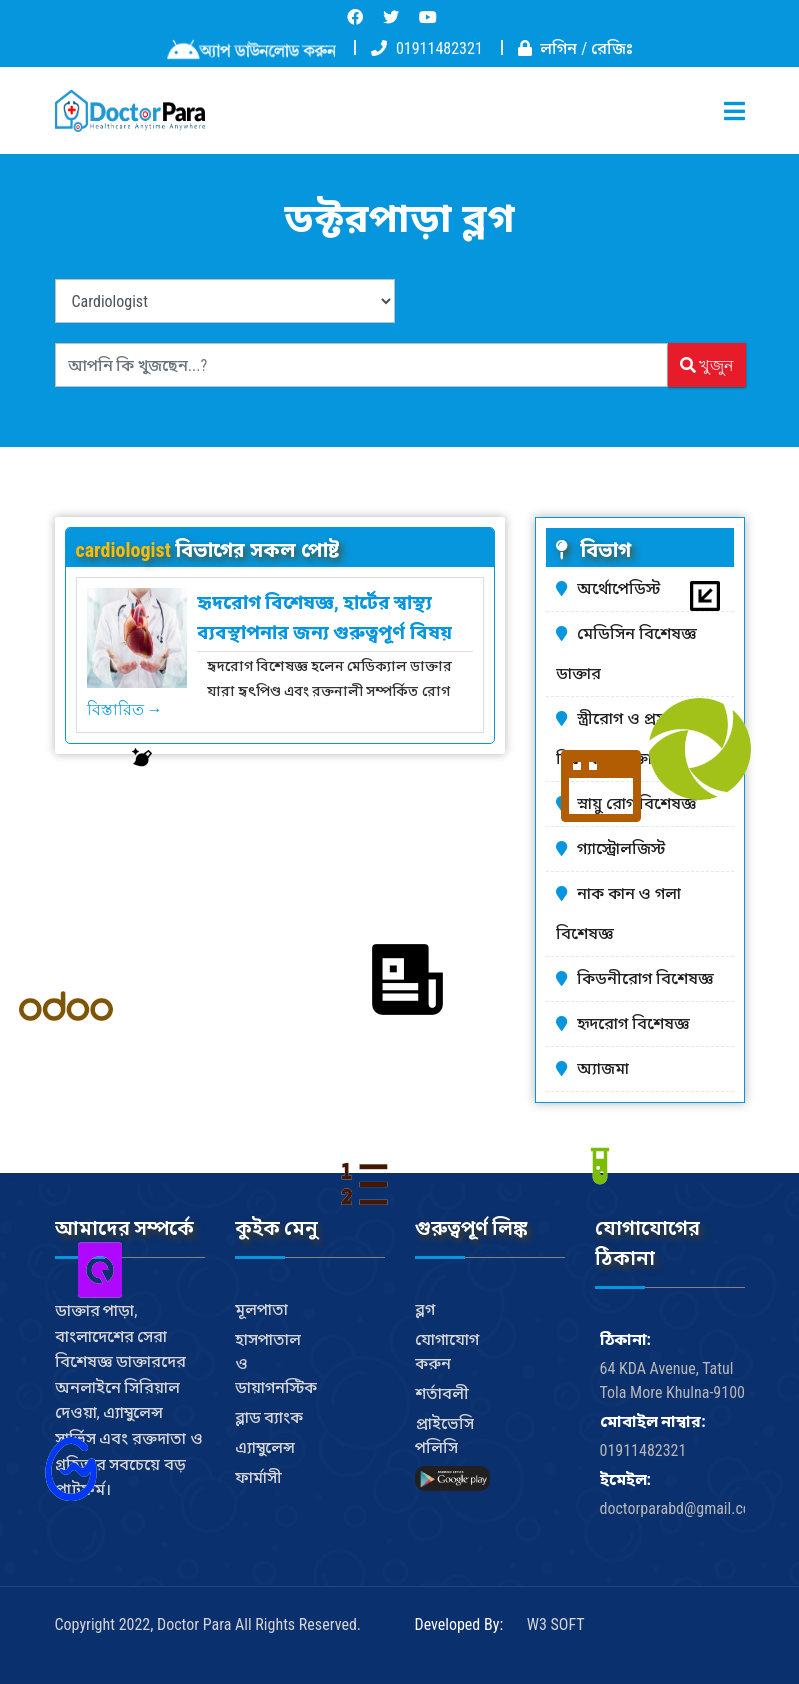 Image resolution: width=799 pixels, height=1684 pixels. Describe the element at coordinates (100, 1270) in the screenshot. I see `restore device from backup` at that location.